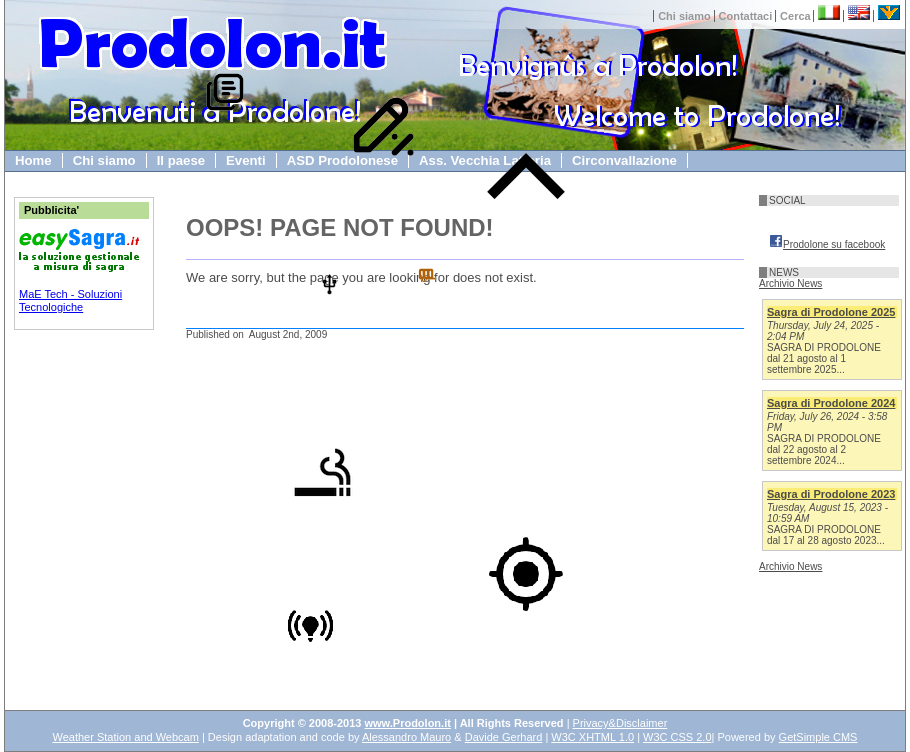 The width and height of the screenshot is (910, 752). What do you see at coordinates (310, 625) in the screenshot?
I see `view AI-powered predictions or suggestions` at bounding box center [310, 625].